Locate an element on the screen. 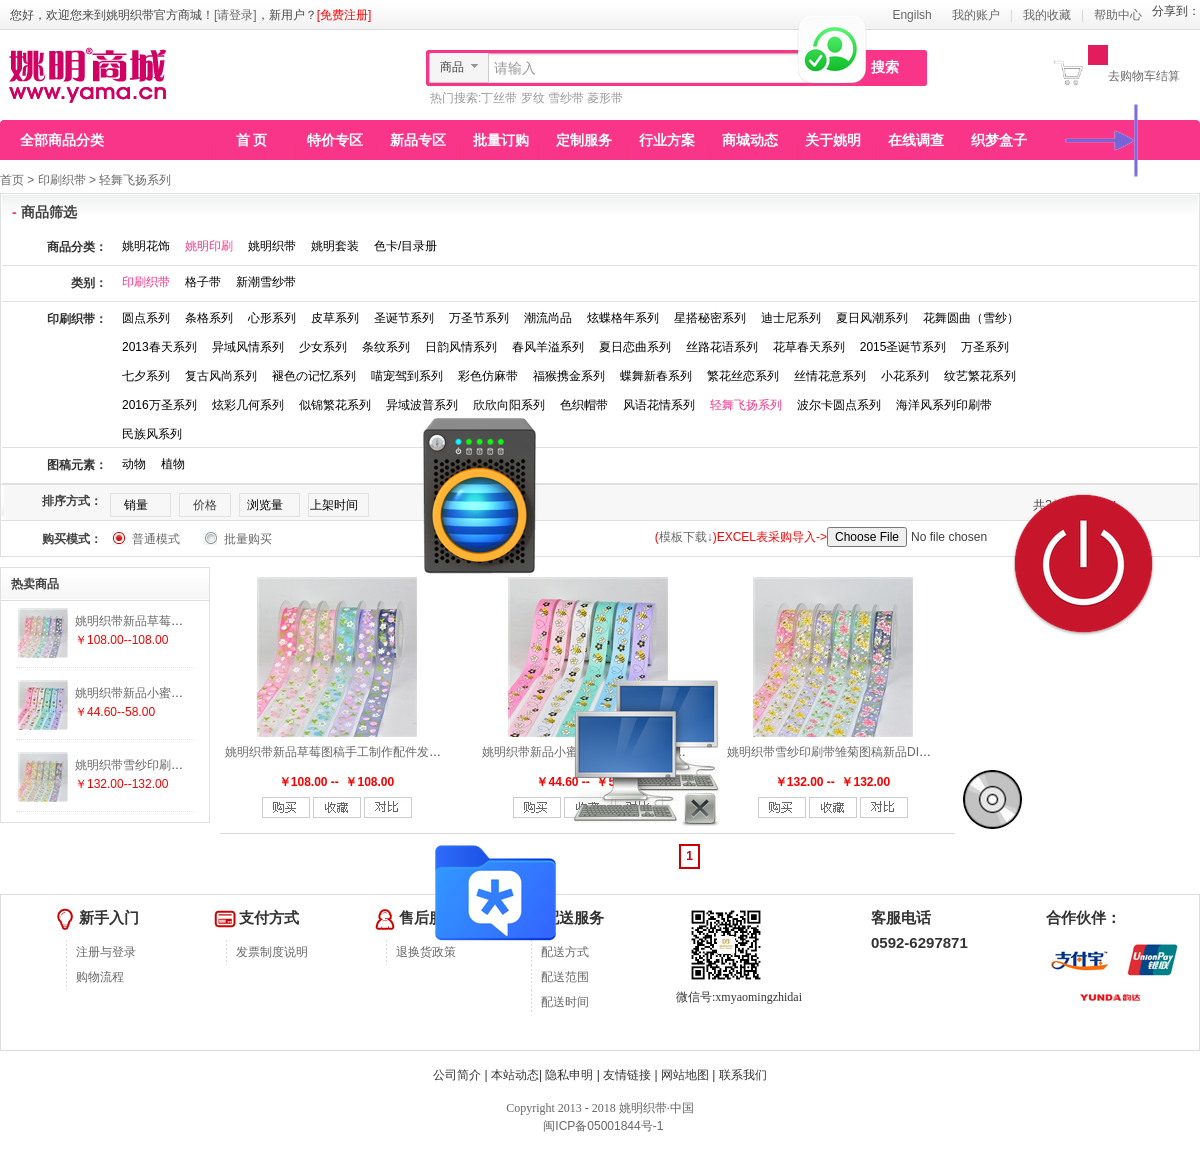 This screenshot has height=1153, width=1200. access optical disc drive in sidebar is located at coordinates (992, 799).